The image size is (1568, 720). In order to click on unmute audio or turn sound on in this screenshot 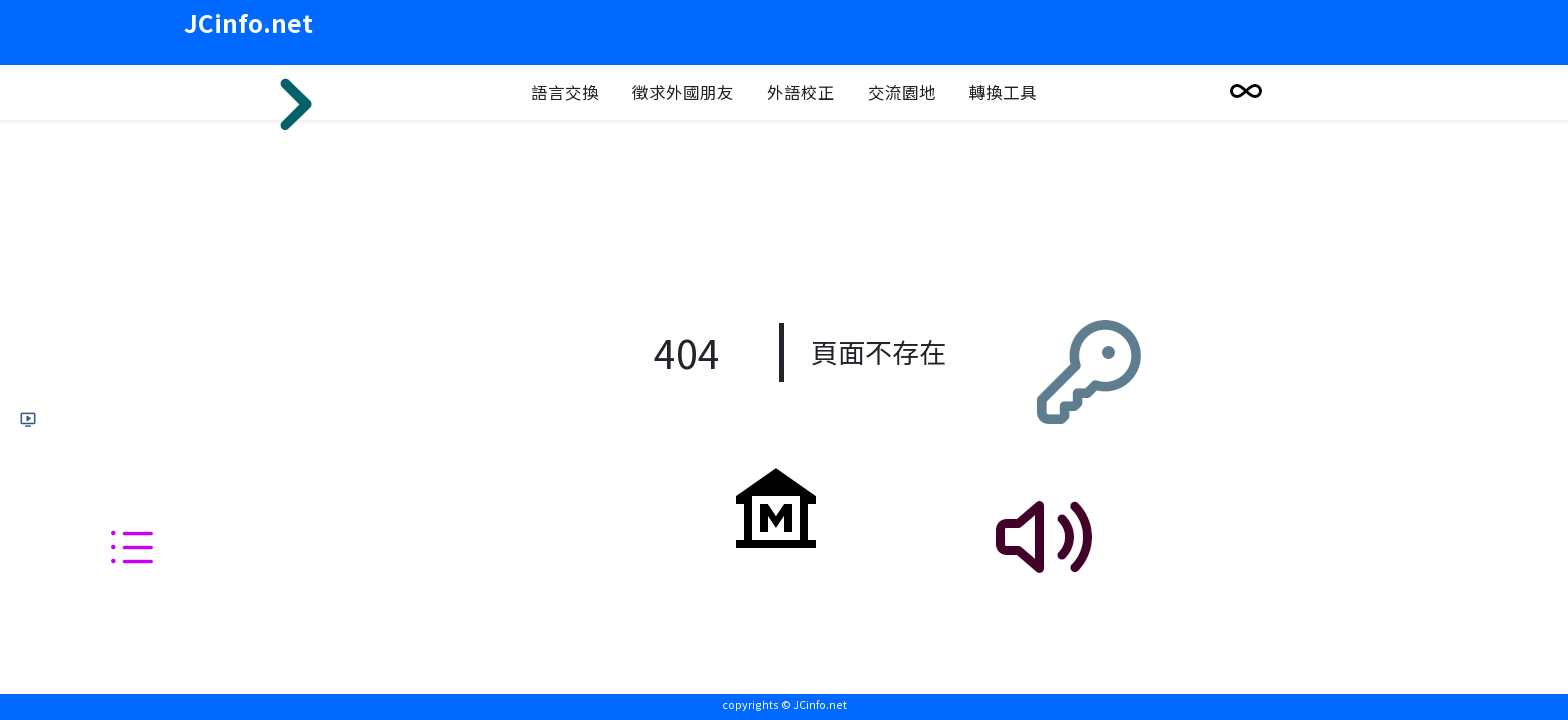, I will do `click(1044, 537)`.